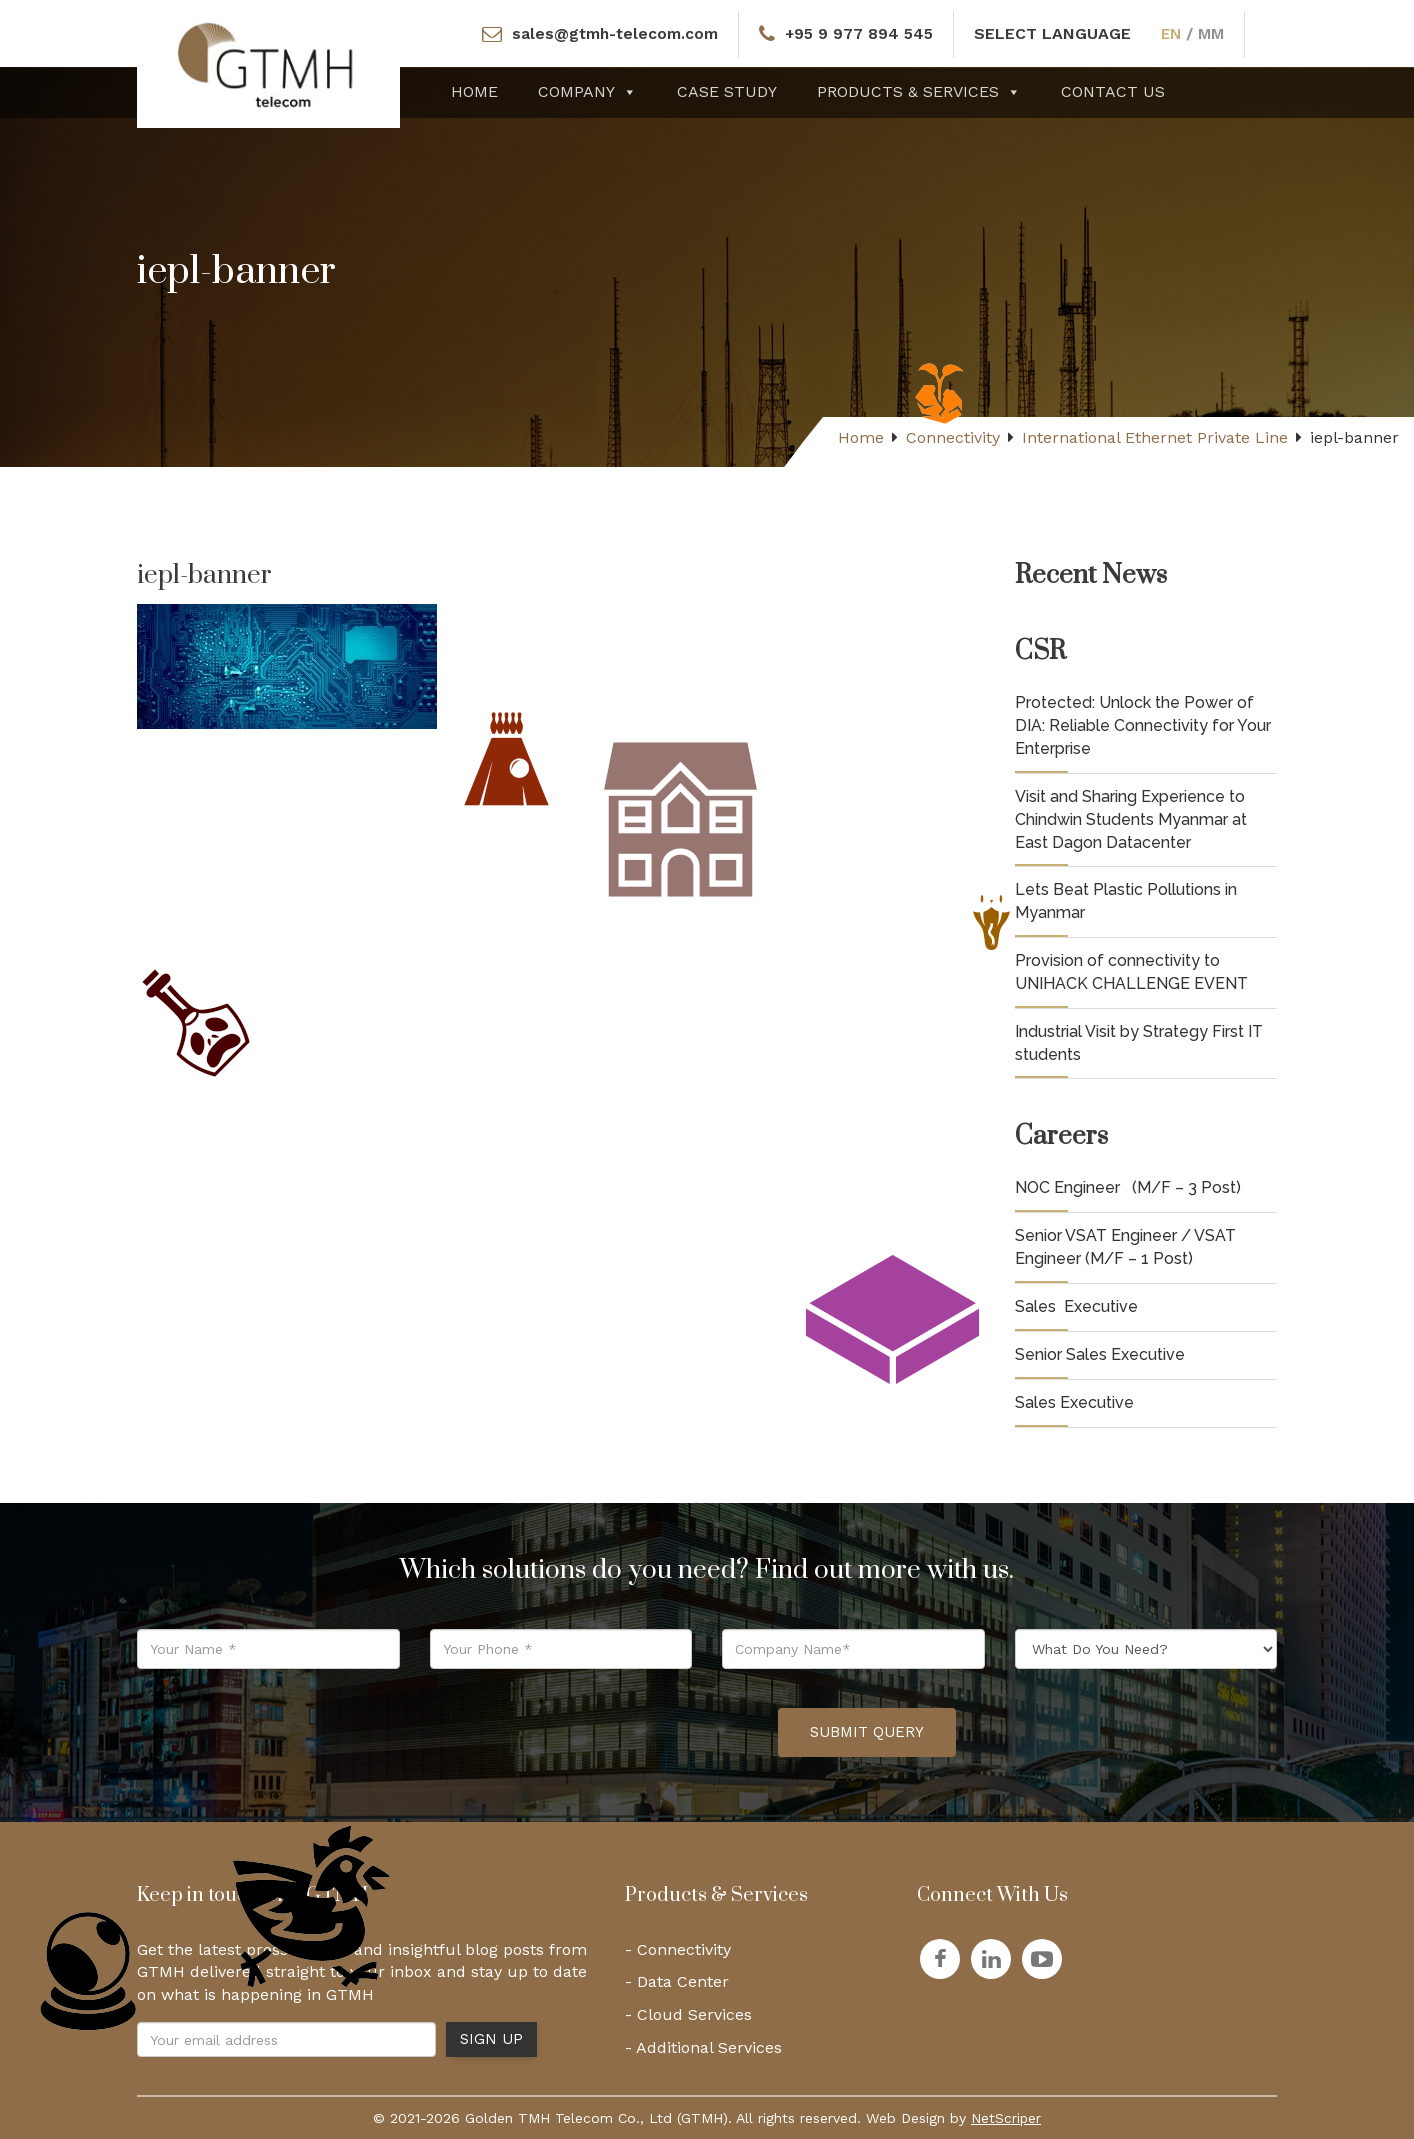 The height and width of the screenshot is (2139, 1414). I want to click on access bowling alley locations or games, so click(506, 758).